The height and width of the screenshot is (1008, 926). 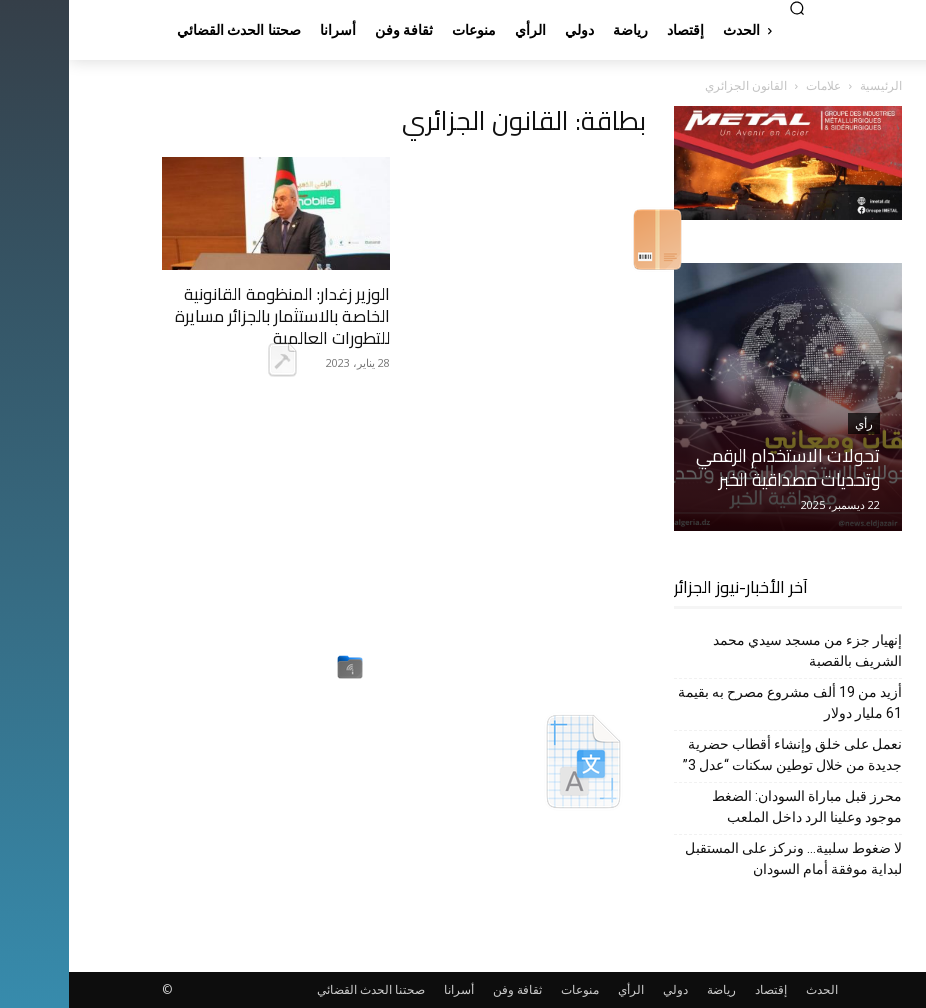 What do you see at coordinates (657, 239) in the screenshot?
I see `open a compressed archive file` at bounding box center [657, 239].